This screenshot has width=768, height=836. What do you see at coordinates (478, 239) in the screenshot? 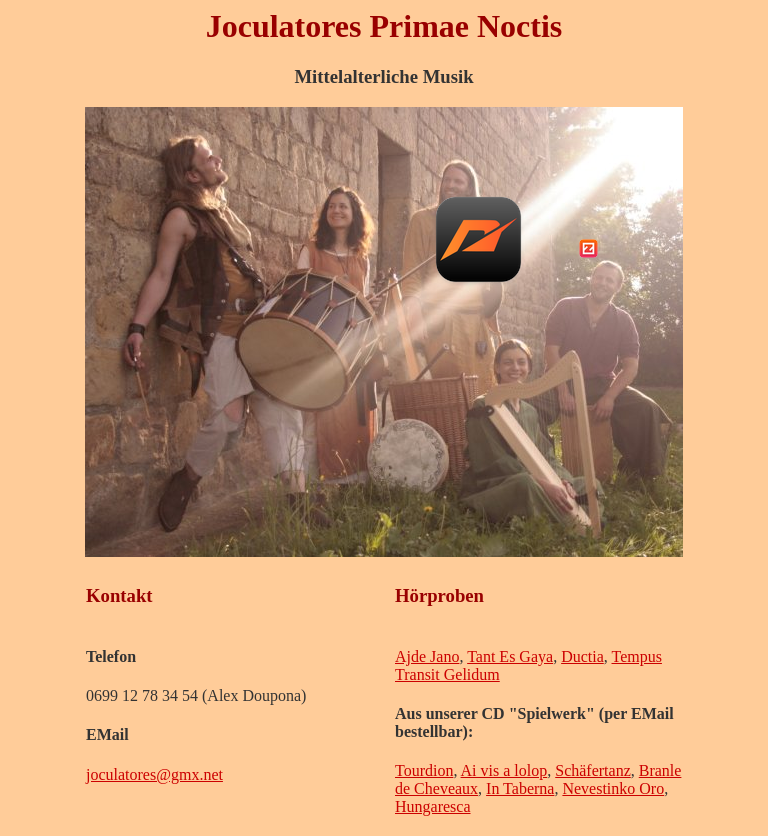
I see `launch need for speed: the run game` at bounding box center [478, 239].